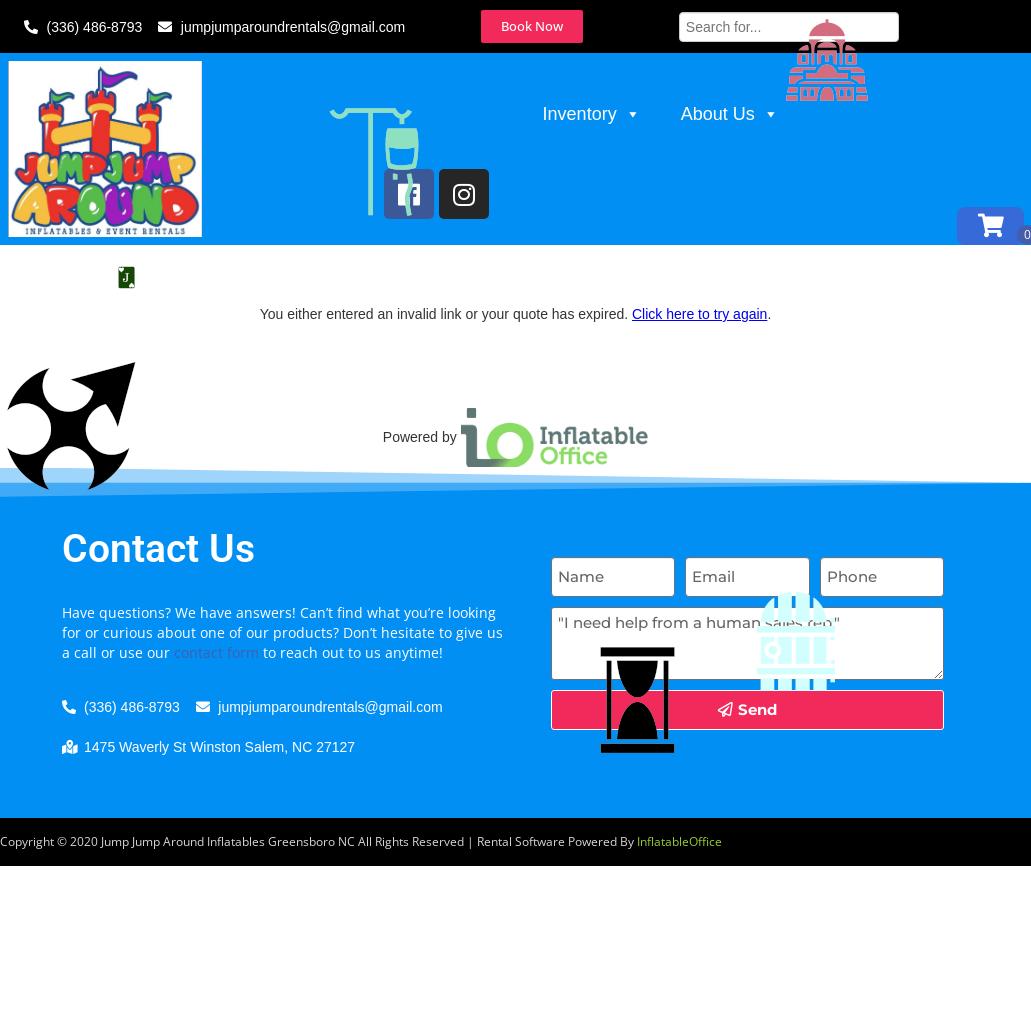  I want to click on view historical or religious landmarks, so click(827, 60).